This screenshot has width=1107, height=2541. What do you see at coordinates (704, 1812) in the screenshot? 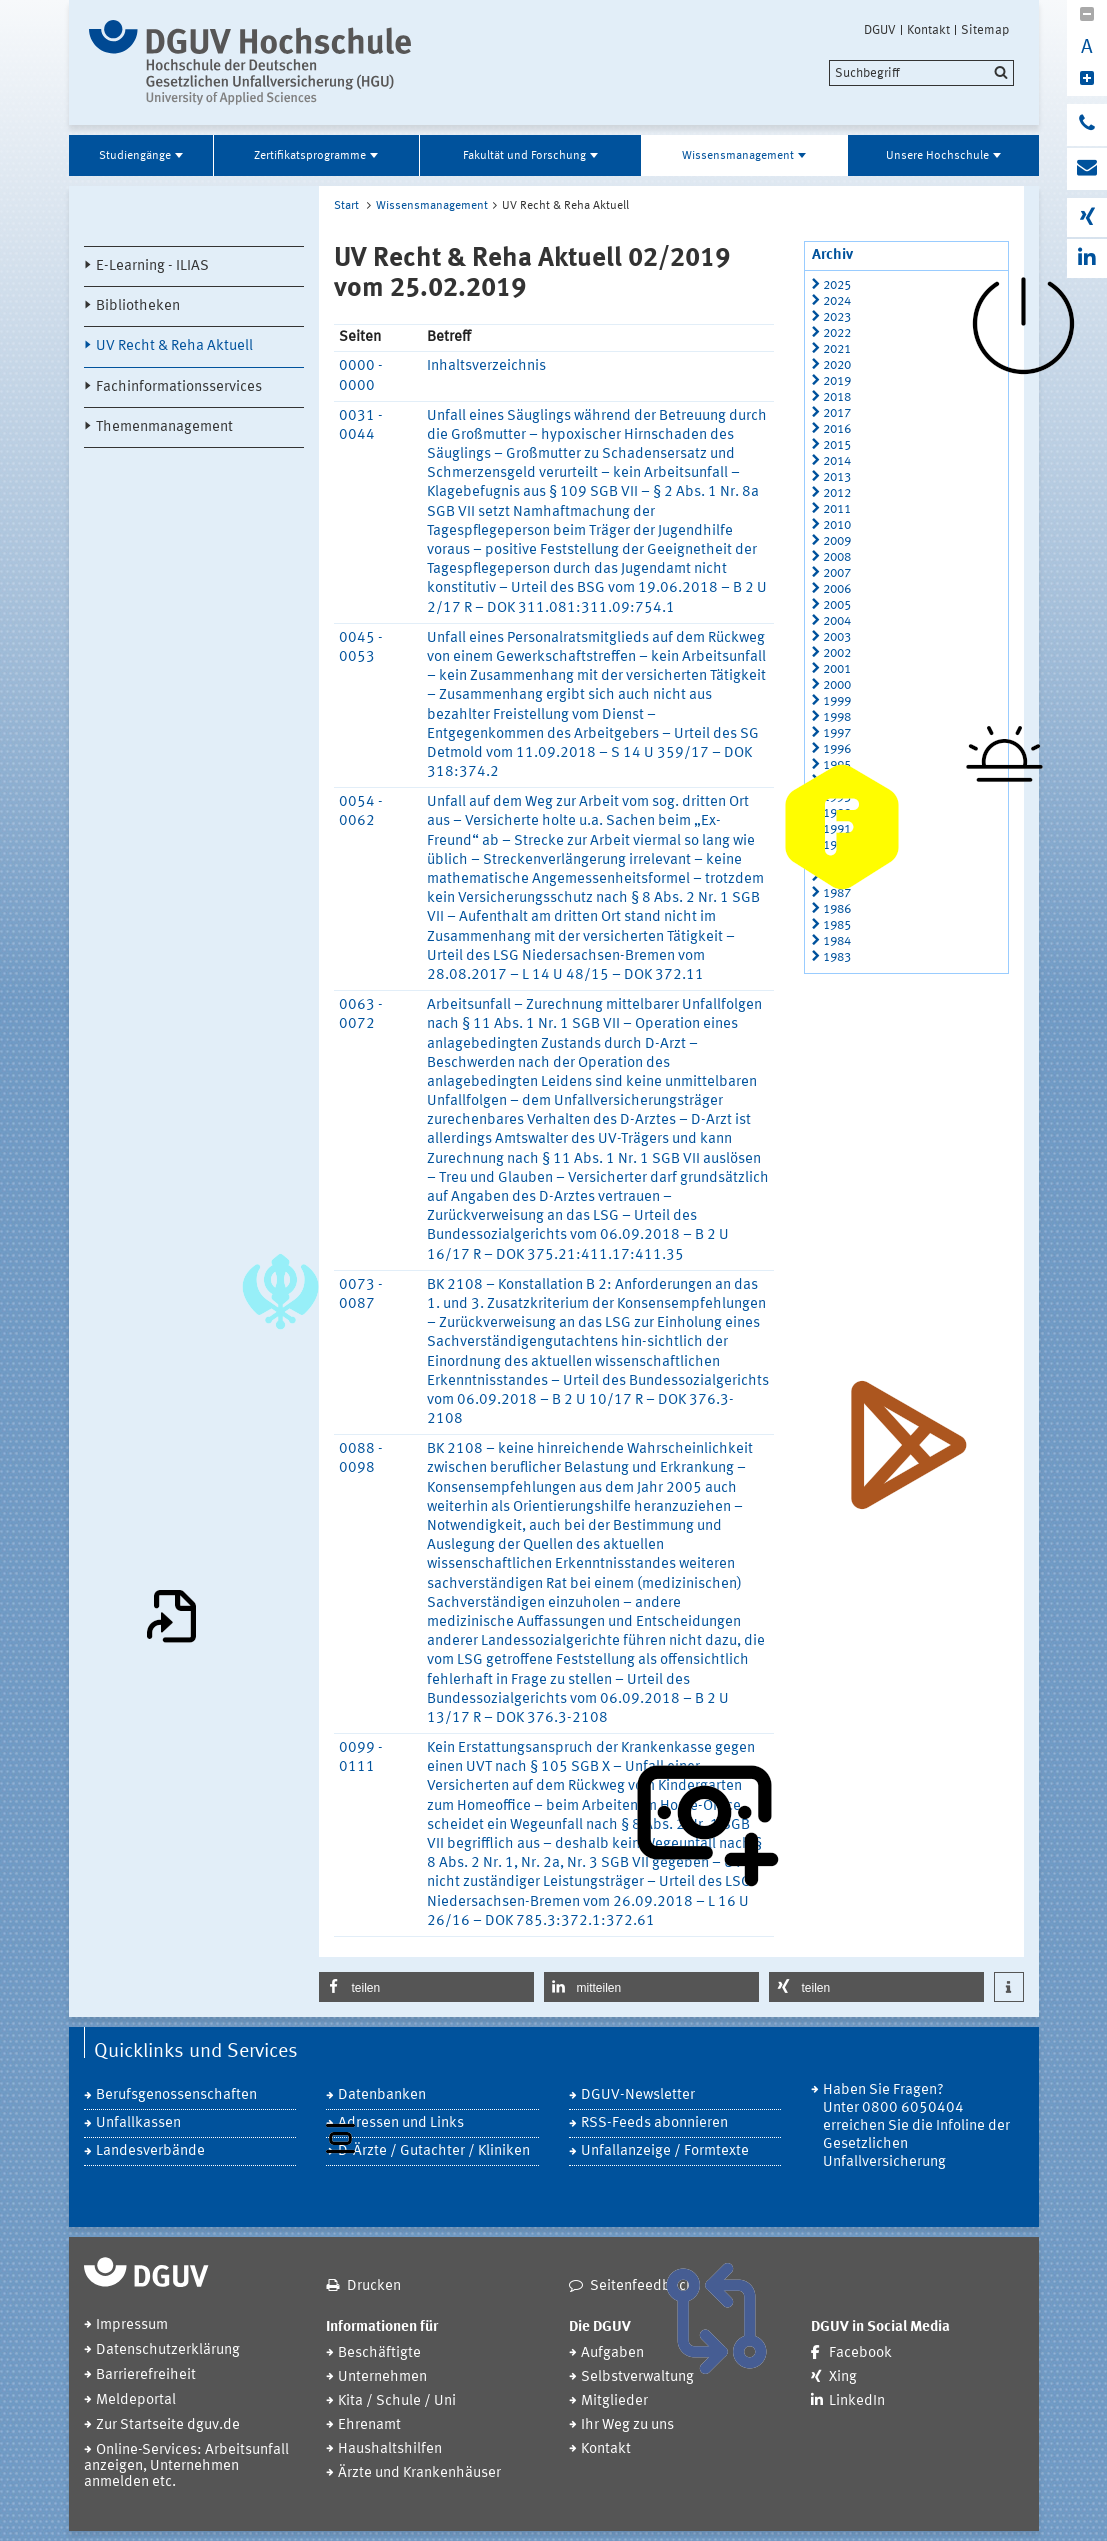
I see `add funds to your account` at bounding box center [704, 1812].